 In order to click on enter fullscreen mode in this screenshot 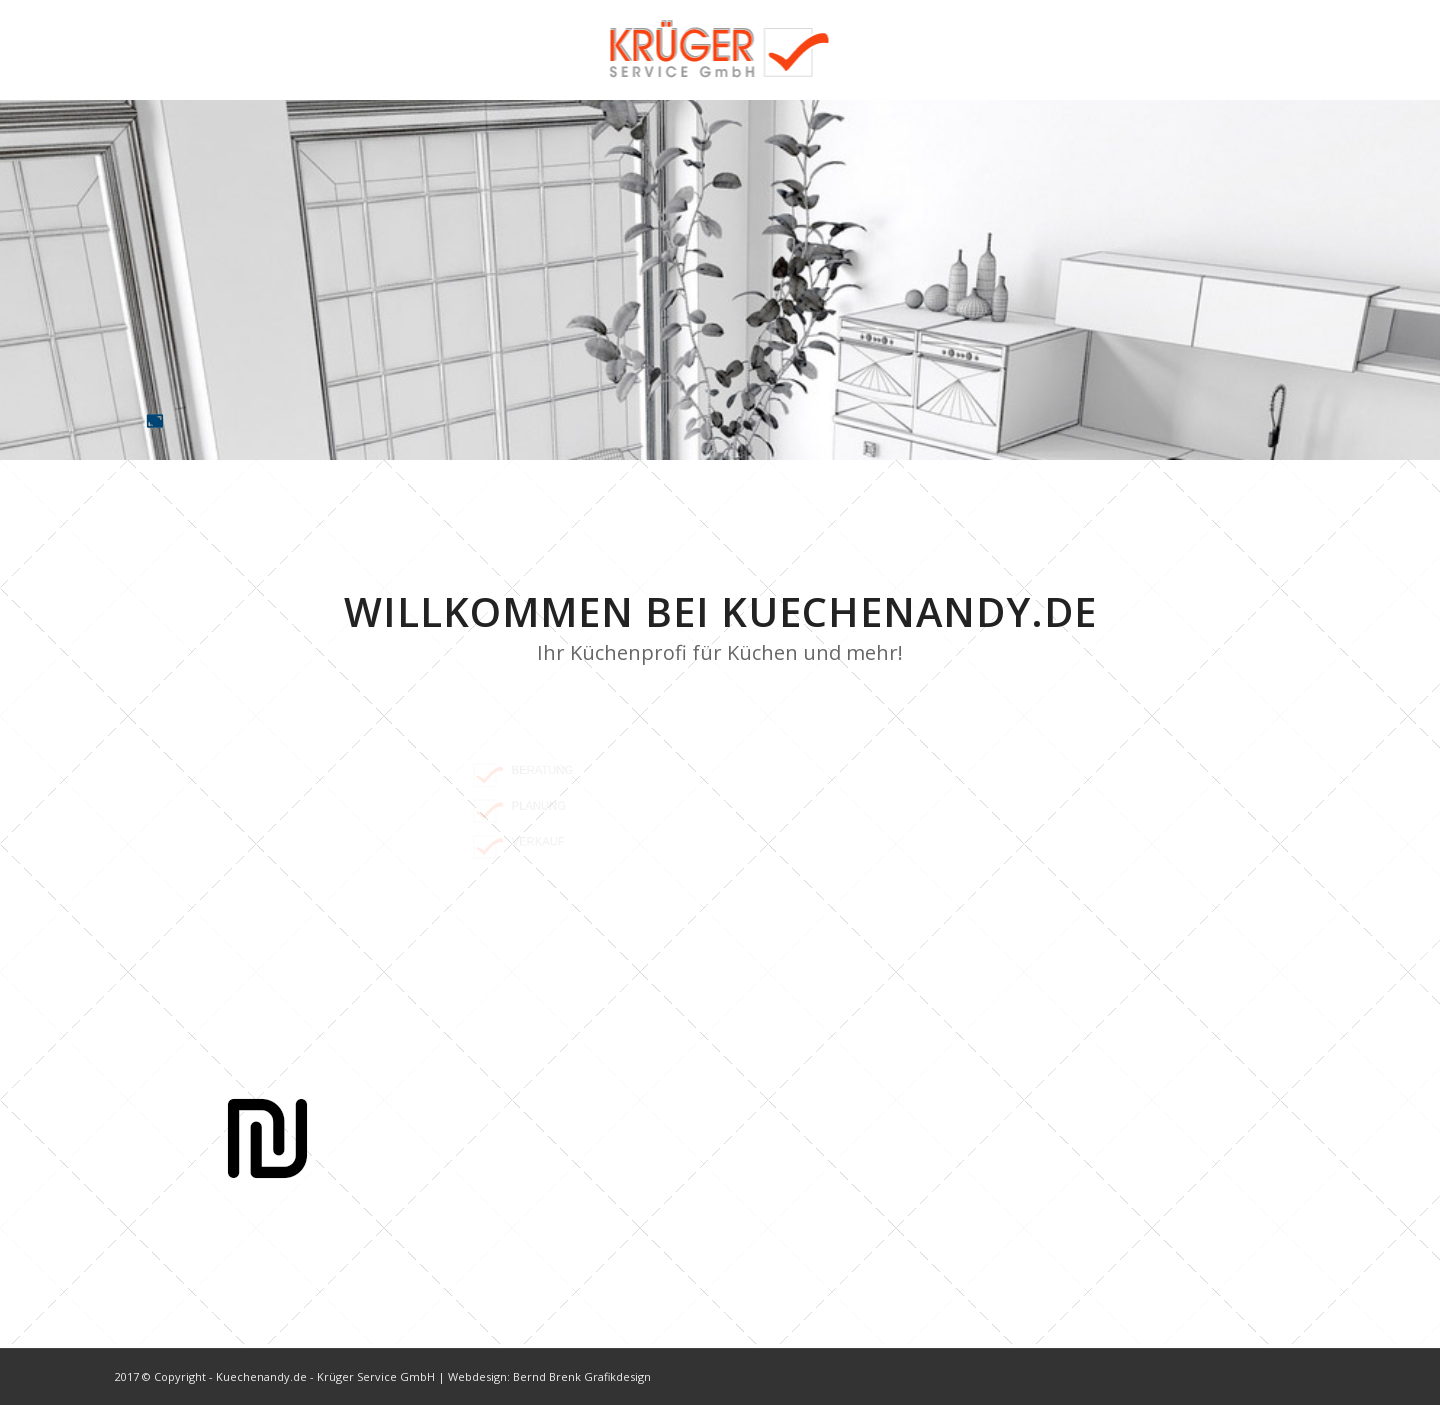, I will do `click(155, 421)`.